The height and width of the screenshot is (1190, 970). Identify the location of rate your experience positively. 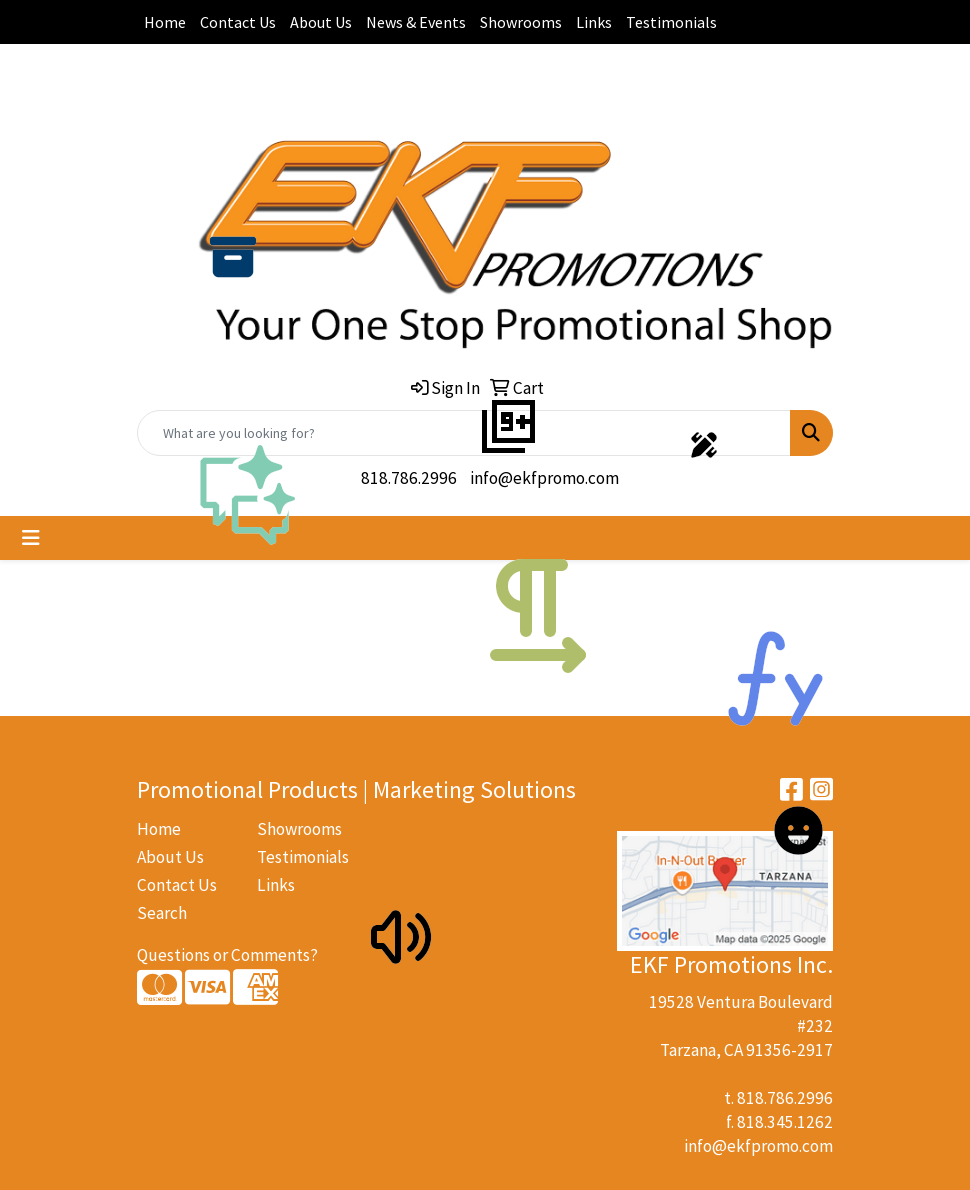
(798, 830).